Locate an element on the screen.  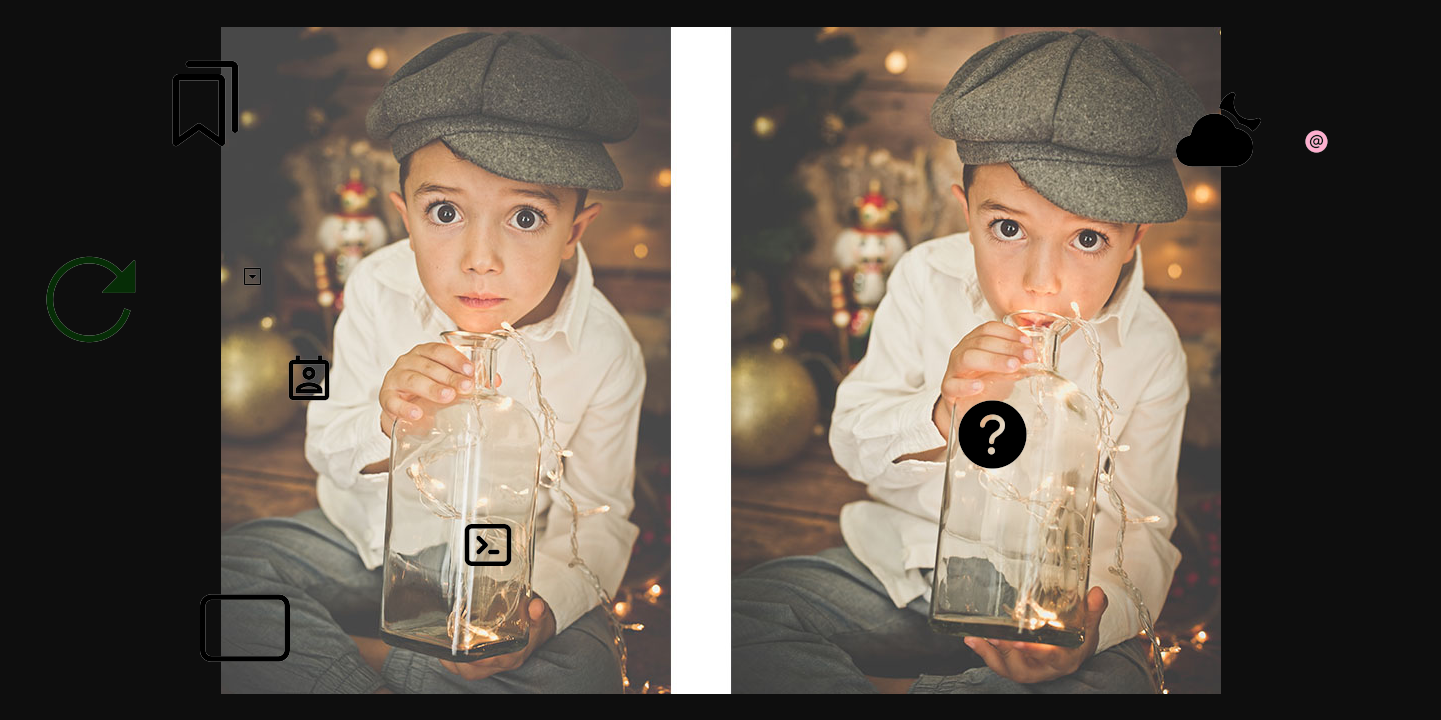
open command line terminal is located at coordinates (488, 545).